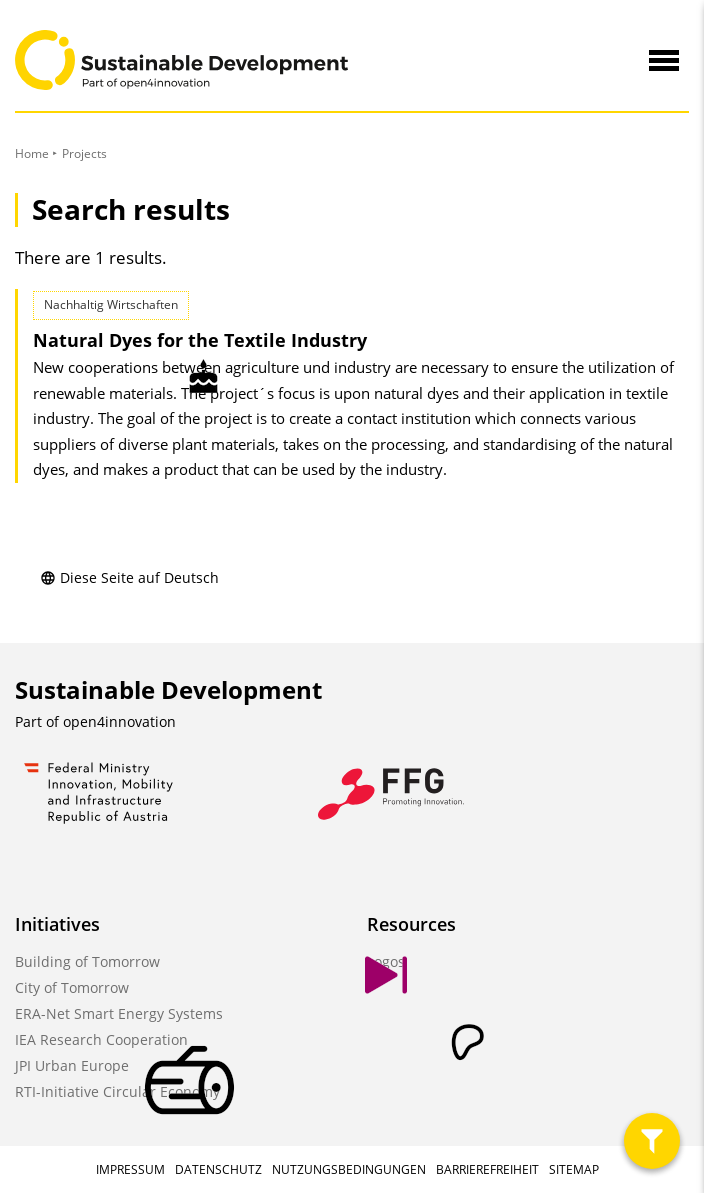 This screenshot has width=704, height=1193. I want to click on view activity log or history, so click(189, 1084).